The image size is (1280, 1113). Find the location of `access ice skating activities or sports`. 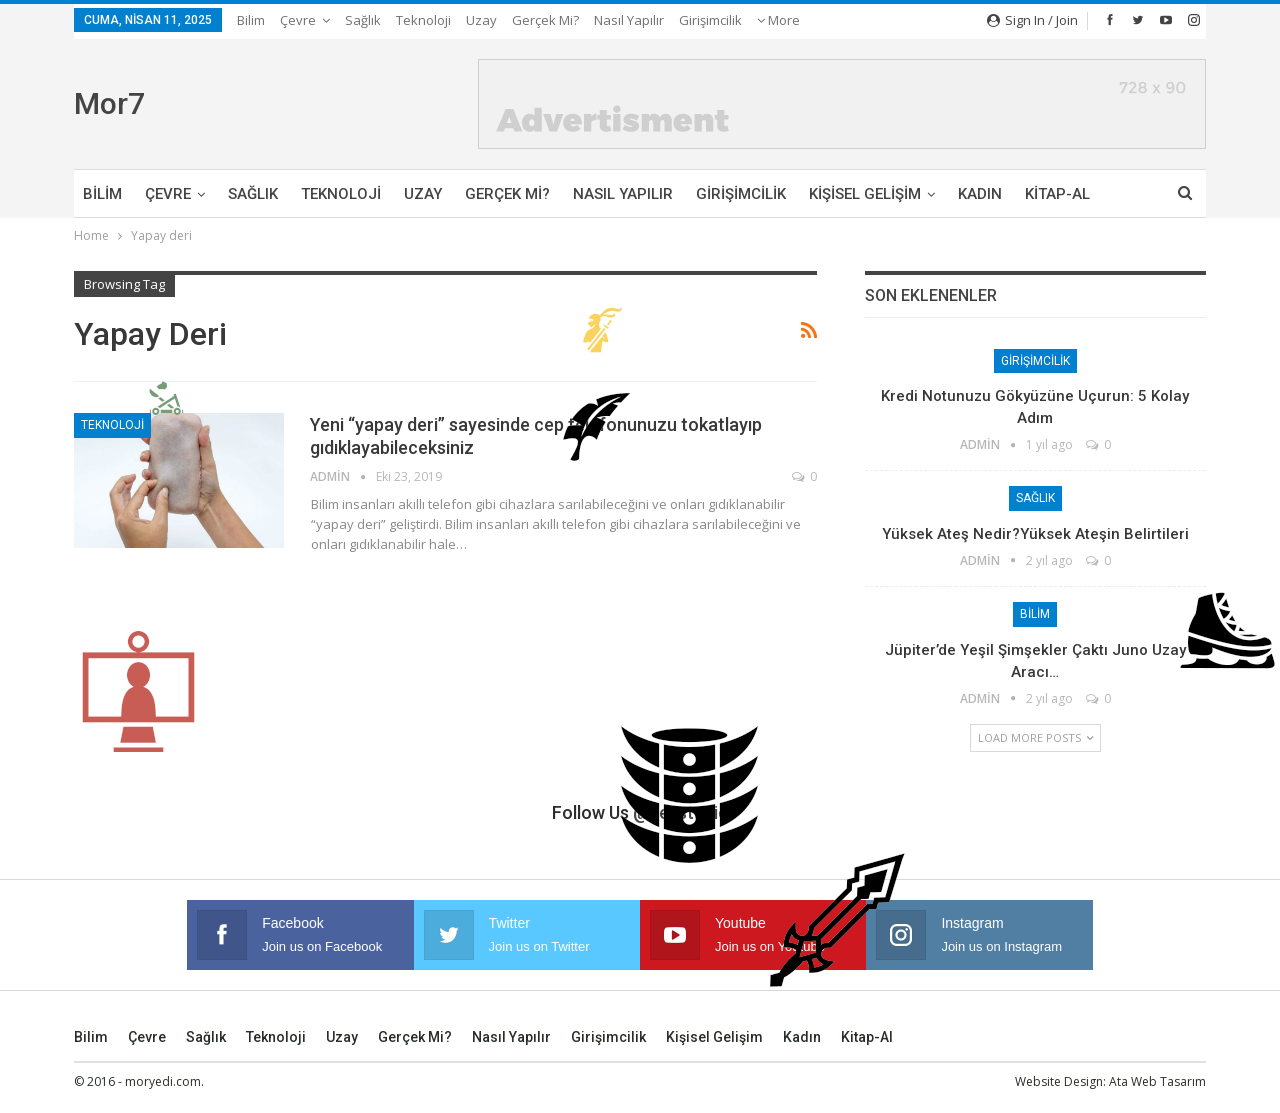

access ice skating activities or sports is located at coordinates (1227, 630).